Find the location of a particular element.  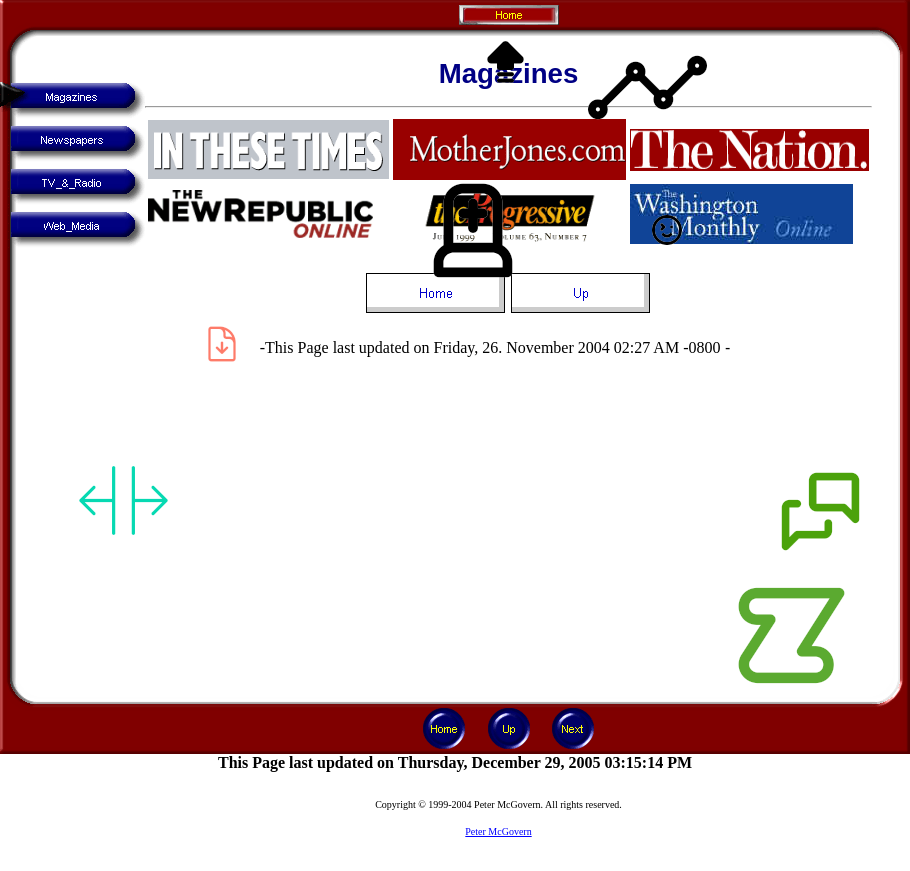

view analytics and statistics is located at coordinates (647, 87).